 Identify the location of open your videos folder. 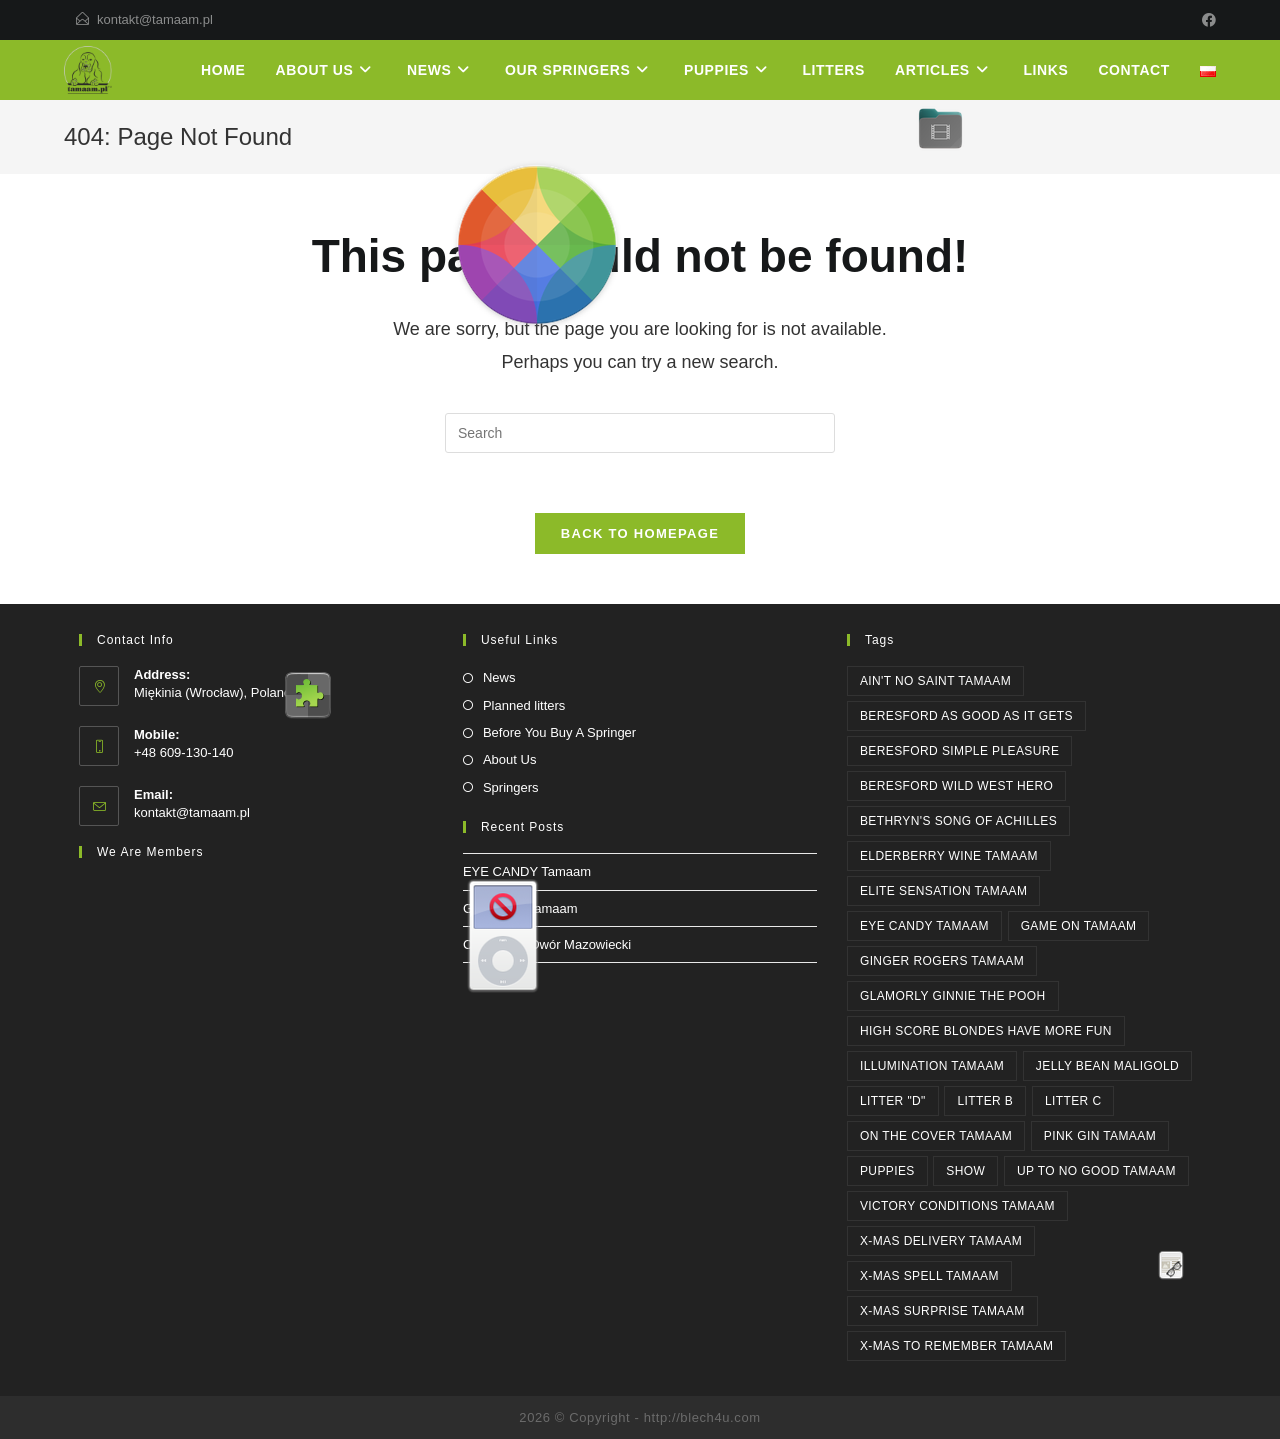
(940, 128).